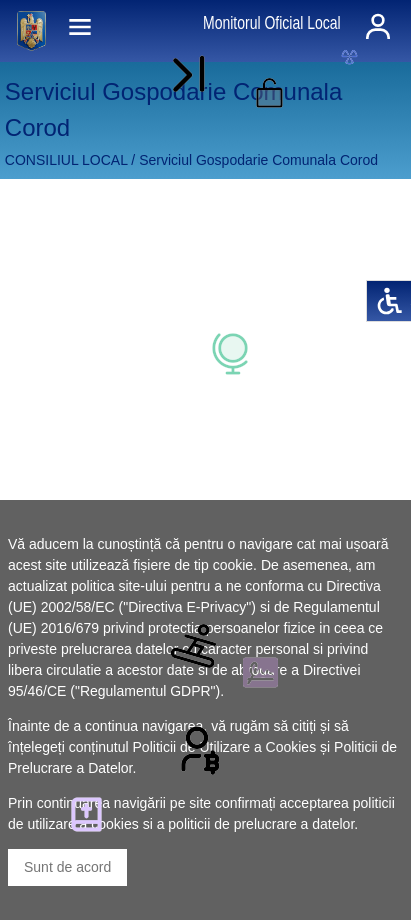 This screenshot has height=920, width=411. I want to click on access snowboarding or winter sports content, so click(196, 646).